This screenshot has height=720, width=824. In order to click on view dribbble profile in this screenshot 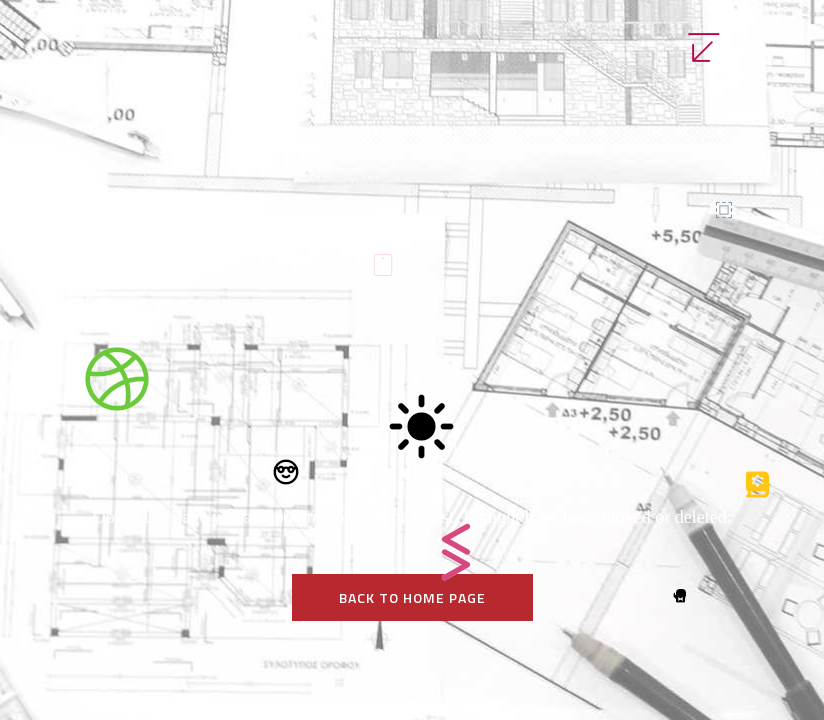, I will do `click(117, 379)`.